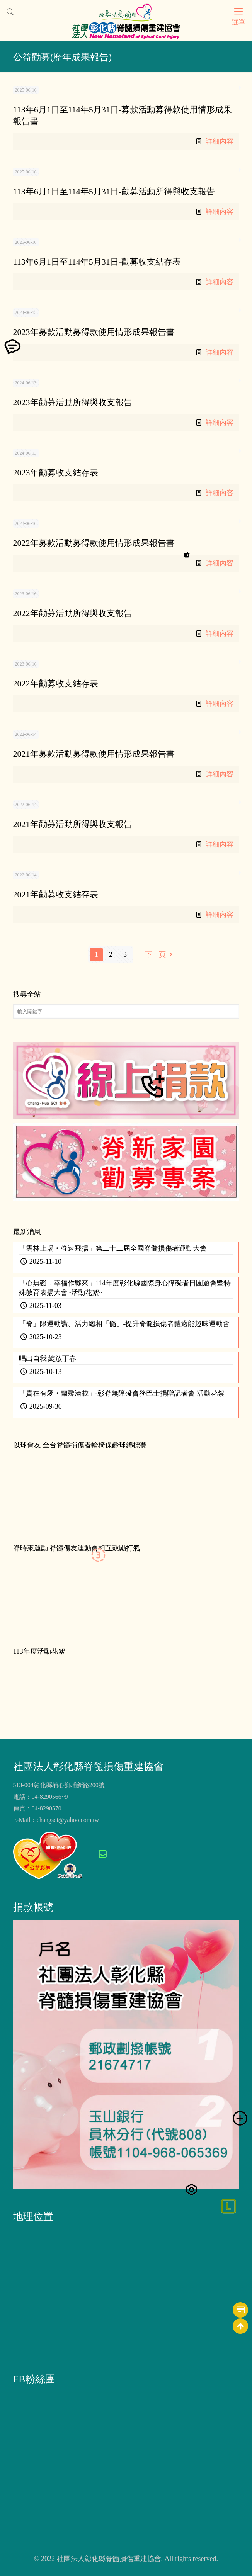  I want to click on open chat or messaging, so click(12, 346).